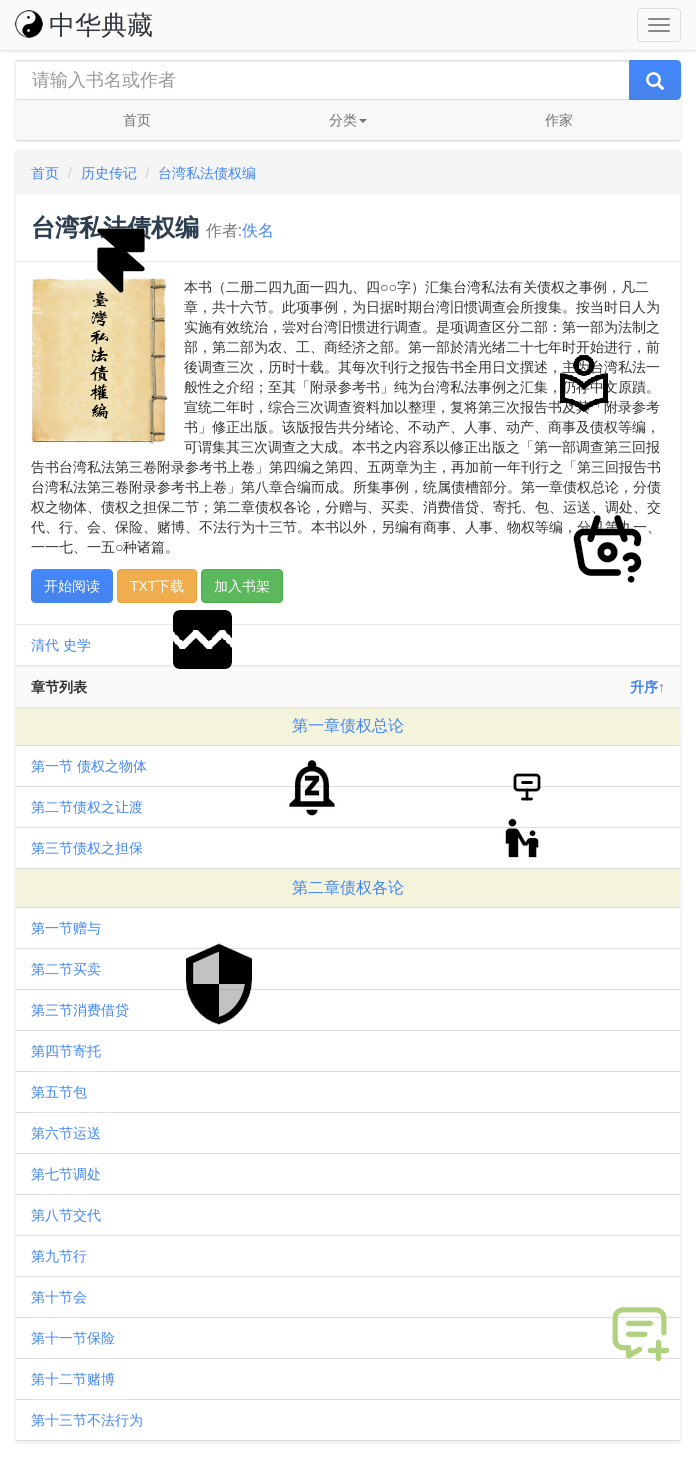  I want to click on indicates an image failed to load, so click(202, 639).